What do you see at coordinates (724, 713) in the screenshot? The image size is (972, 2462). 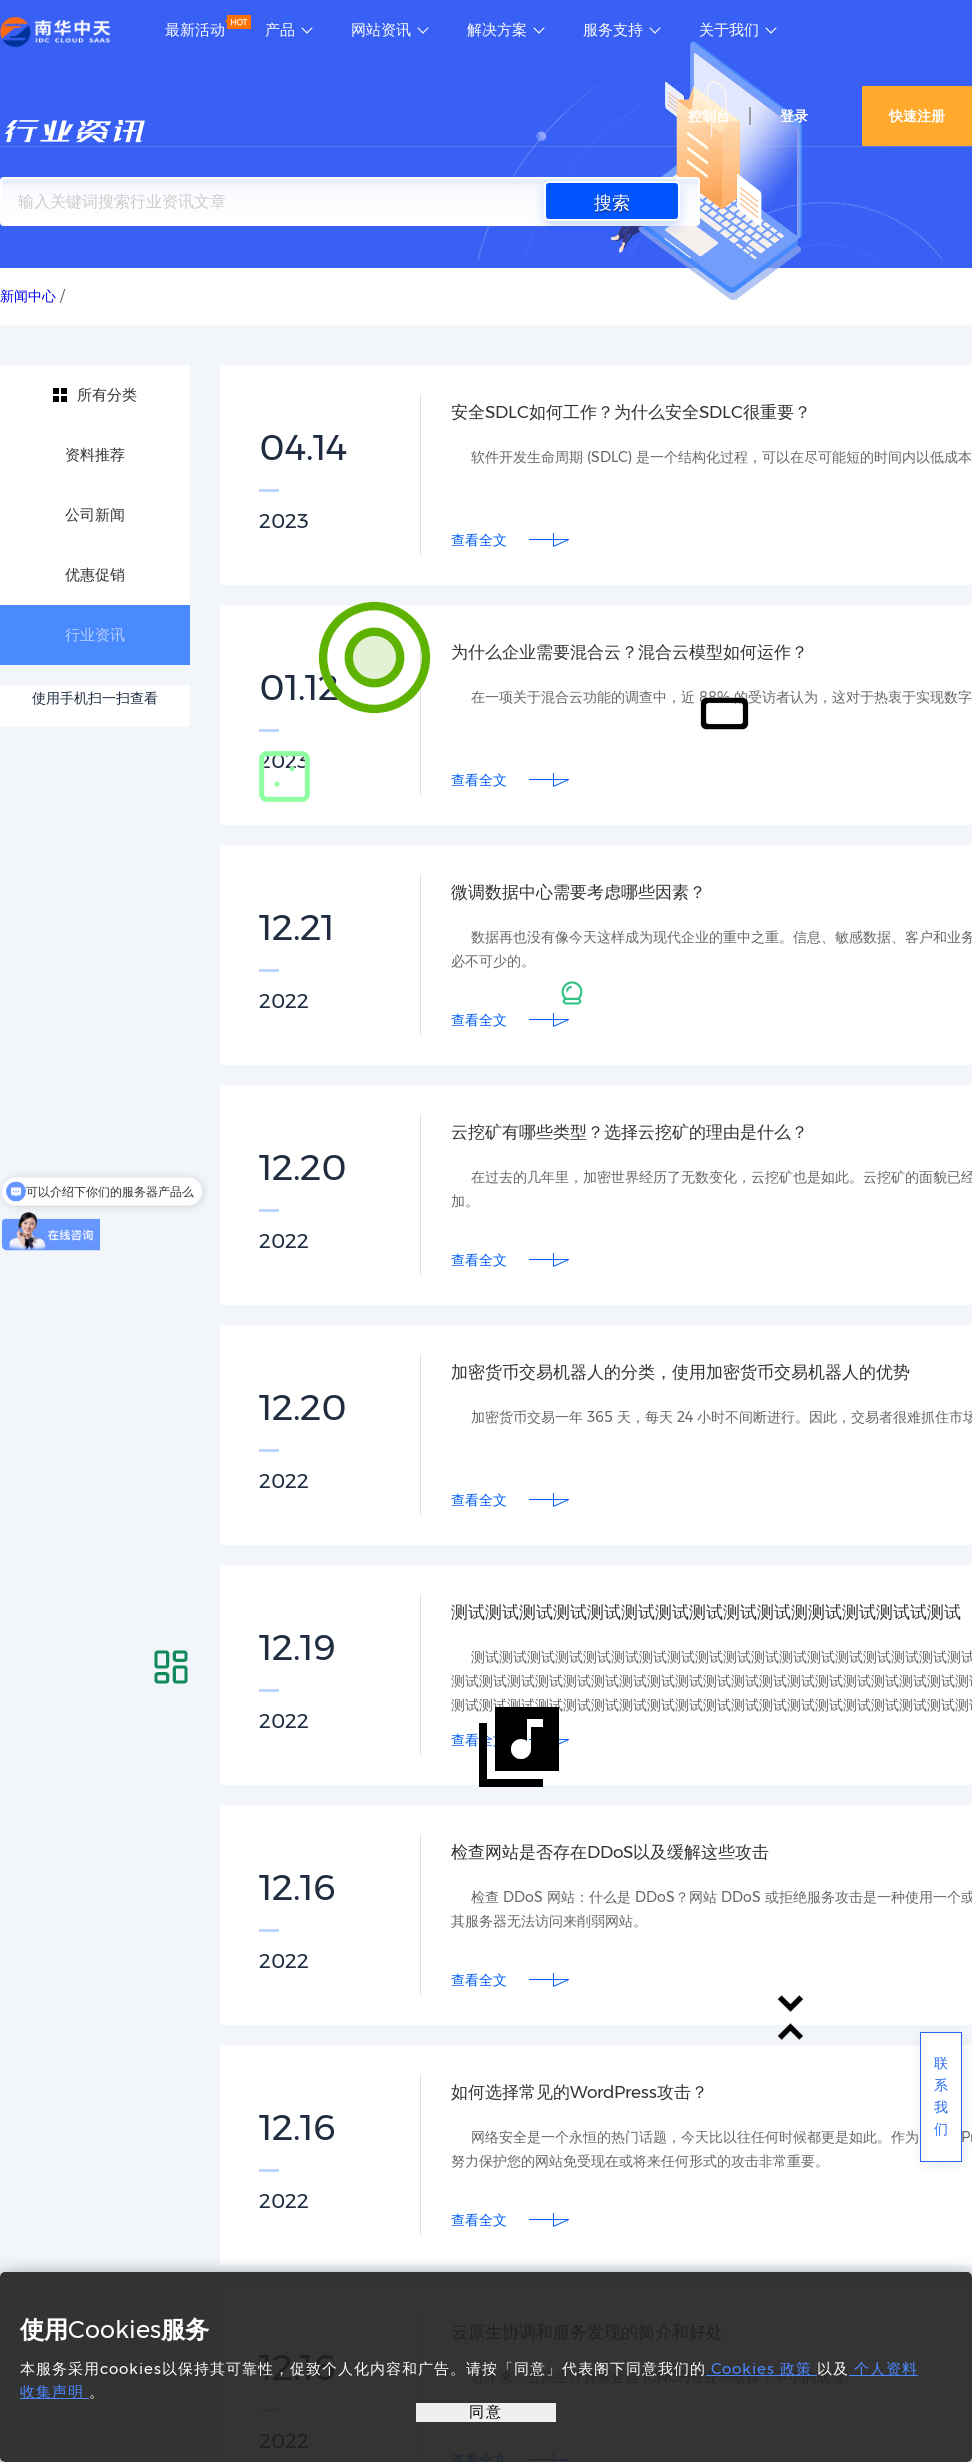 I see `crop image to 16:9 aspect ratio` at bounding box center [724, 713].